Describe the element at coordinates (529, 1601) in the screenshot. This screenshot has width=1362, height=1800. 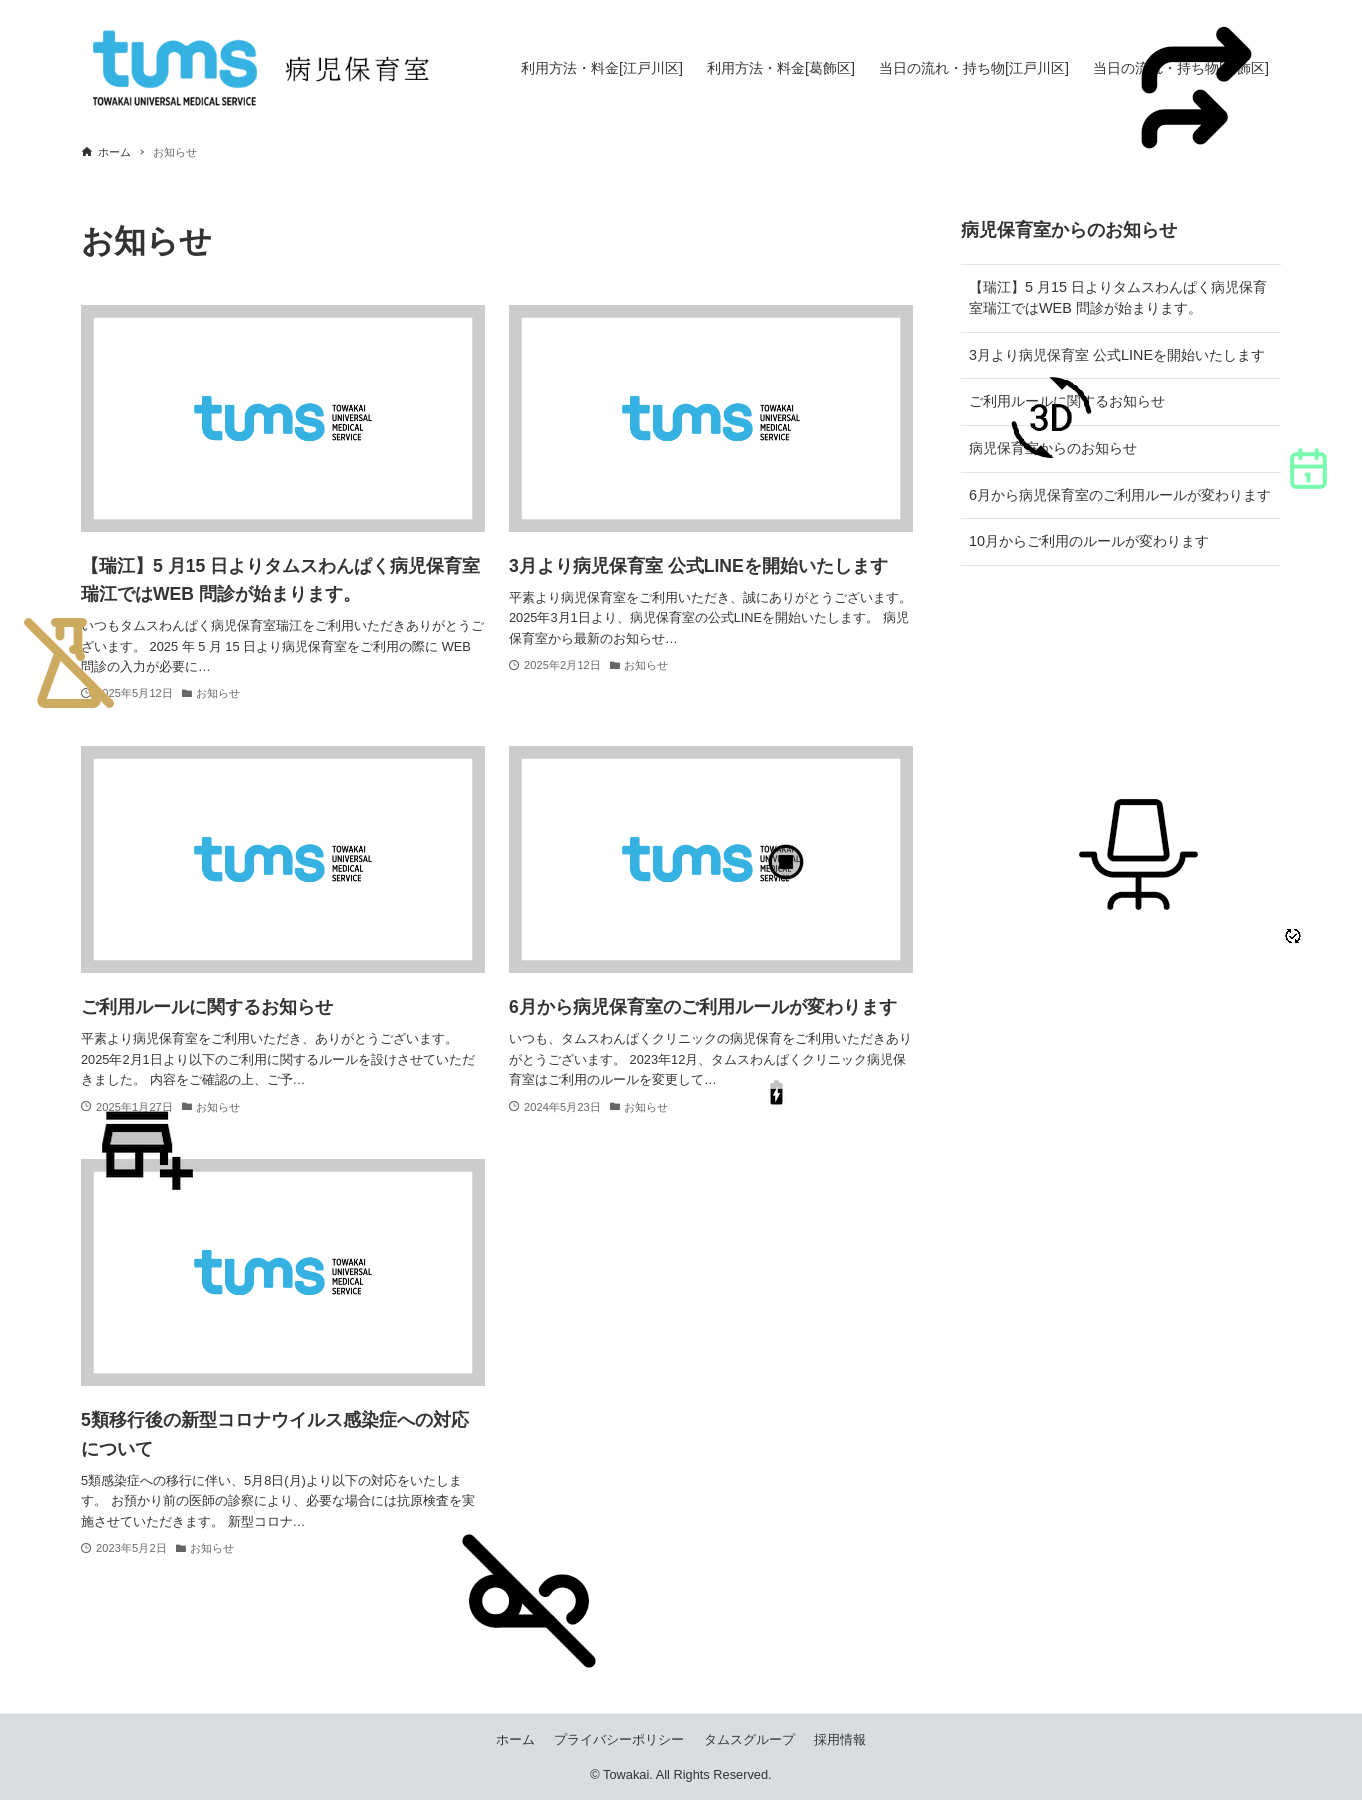
I see `voicemail disabled or unavailable` at that location.